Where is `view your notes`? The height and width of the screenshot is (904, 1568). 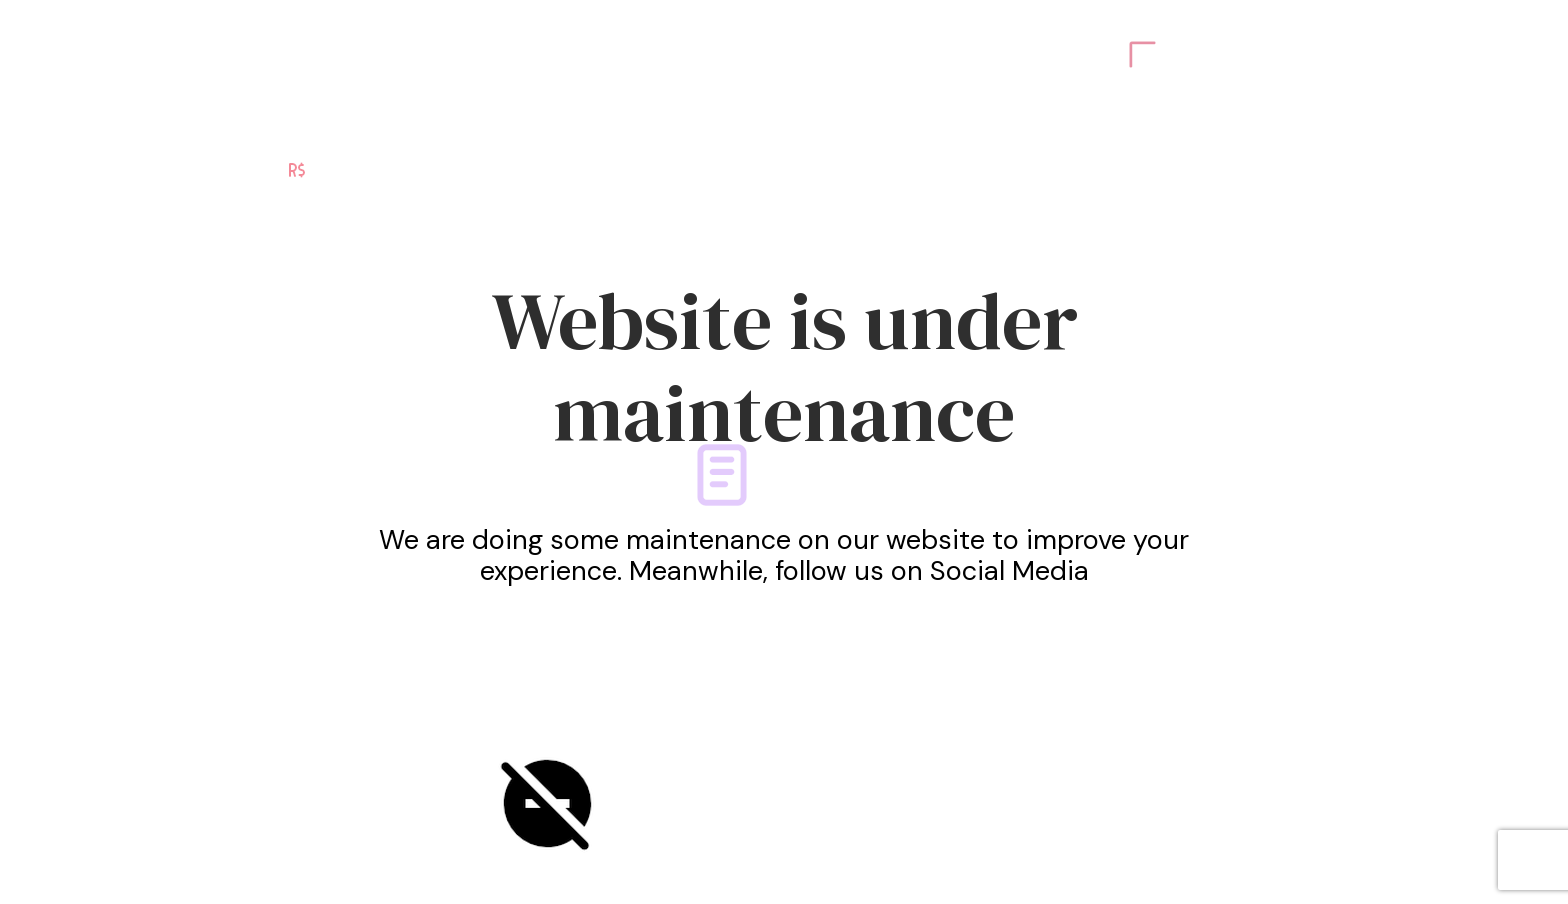 view your notes is located at coordinates (722, 475).